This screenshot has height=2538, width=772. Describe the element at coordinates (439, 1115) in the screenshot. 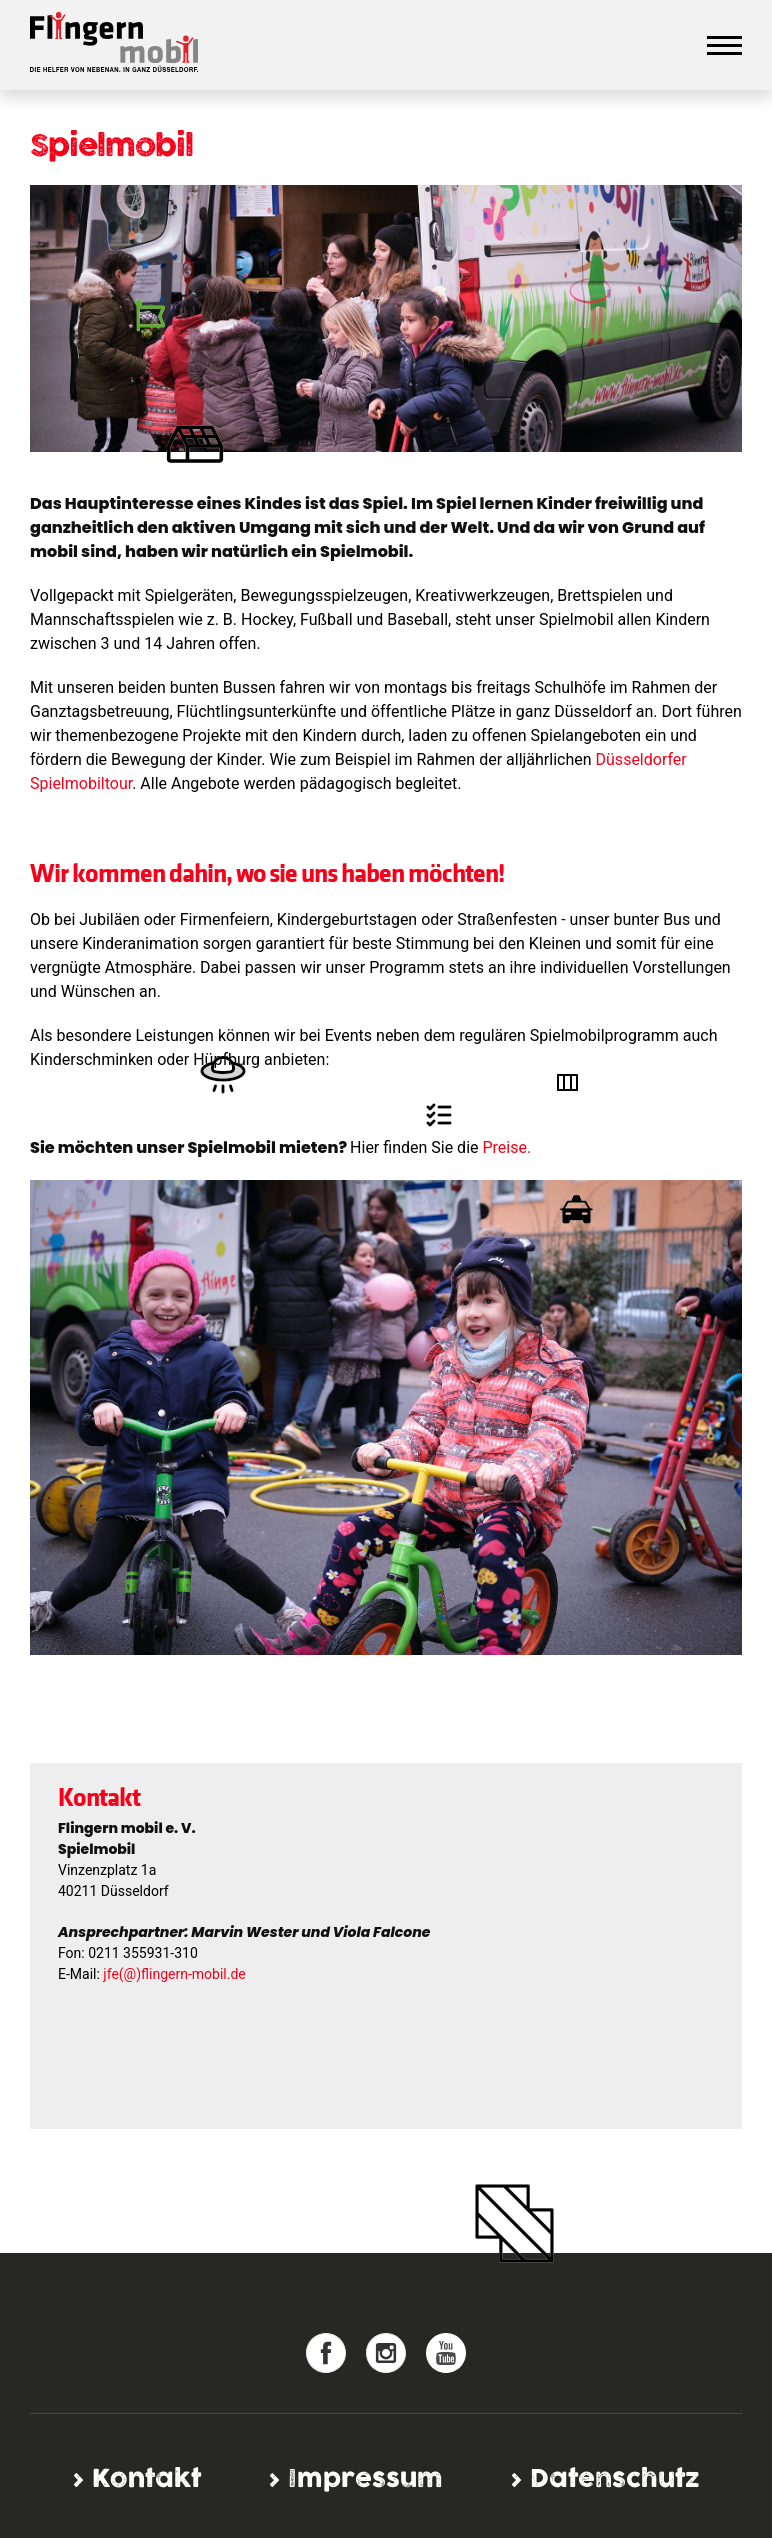

I see `view completed tasks` at that location.